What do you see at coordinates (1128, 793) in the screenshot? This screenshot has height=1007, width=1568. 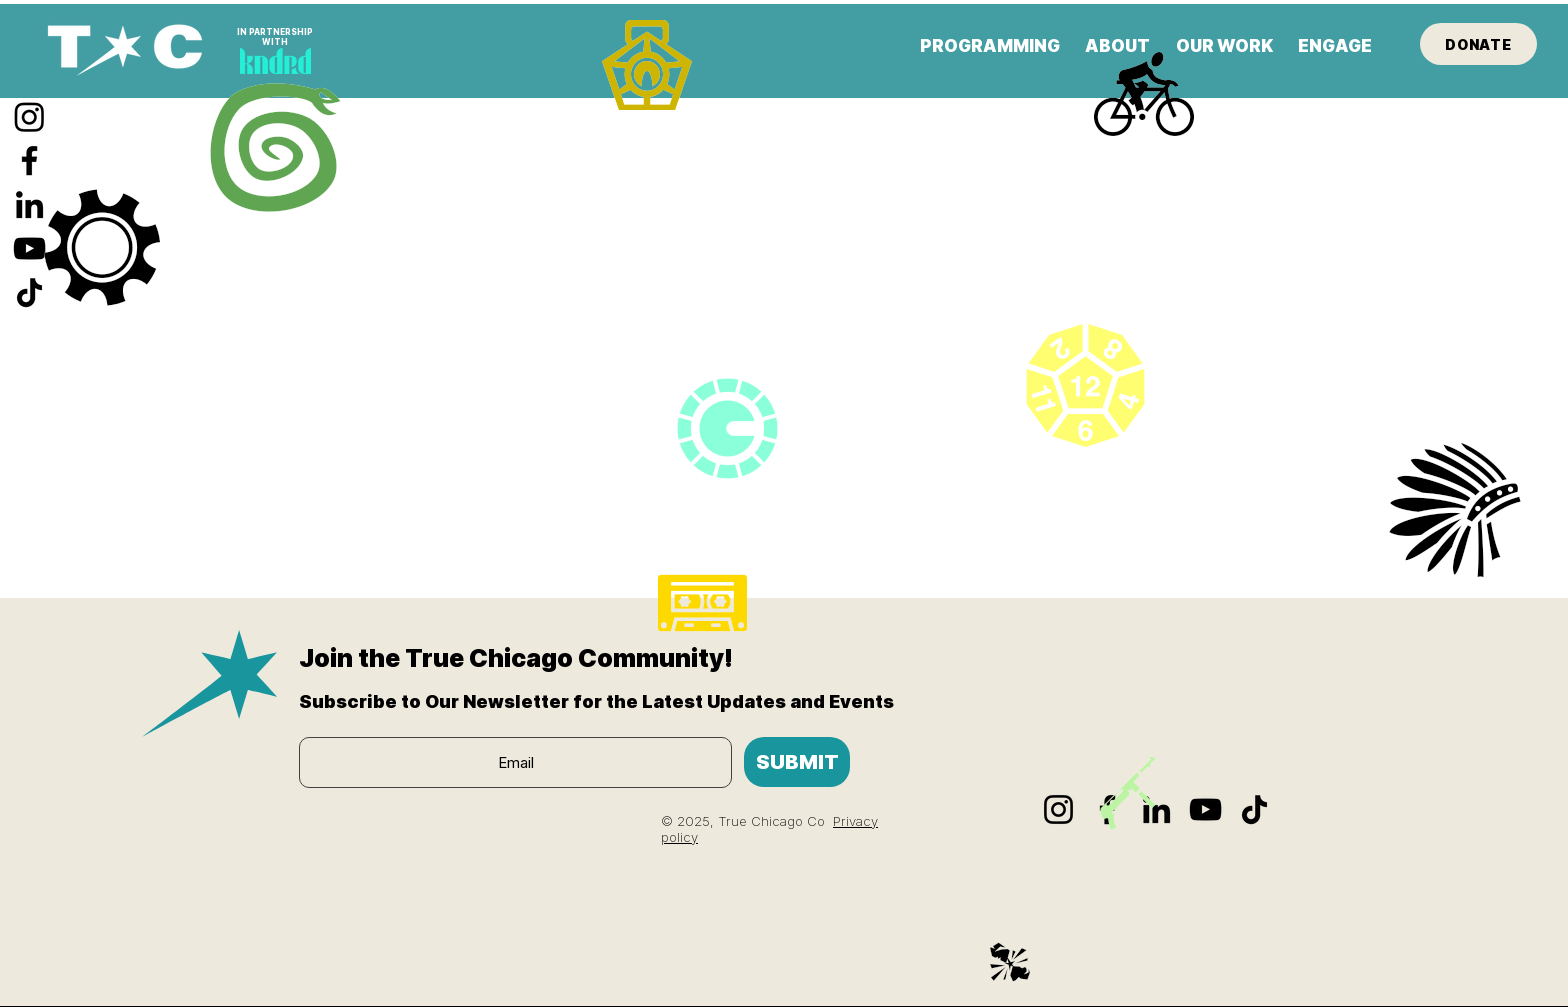 I see `select submachine gun weapon in game` at bounding box center [1128, 793].